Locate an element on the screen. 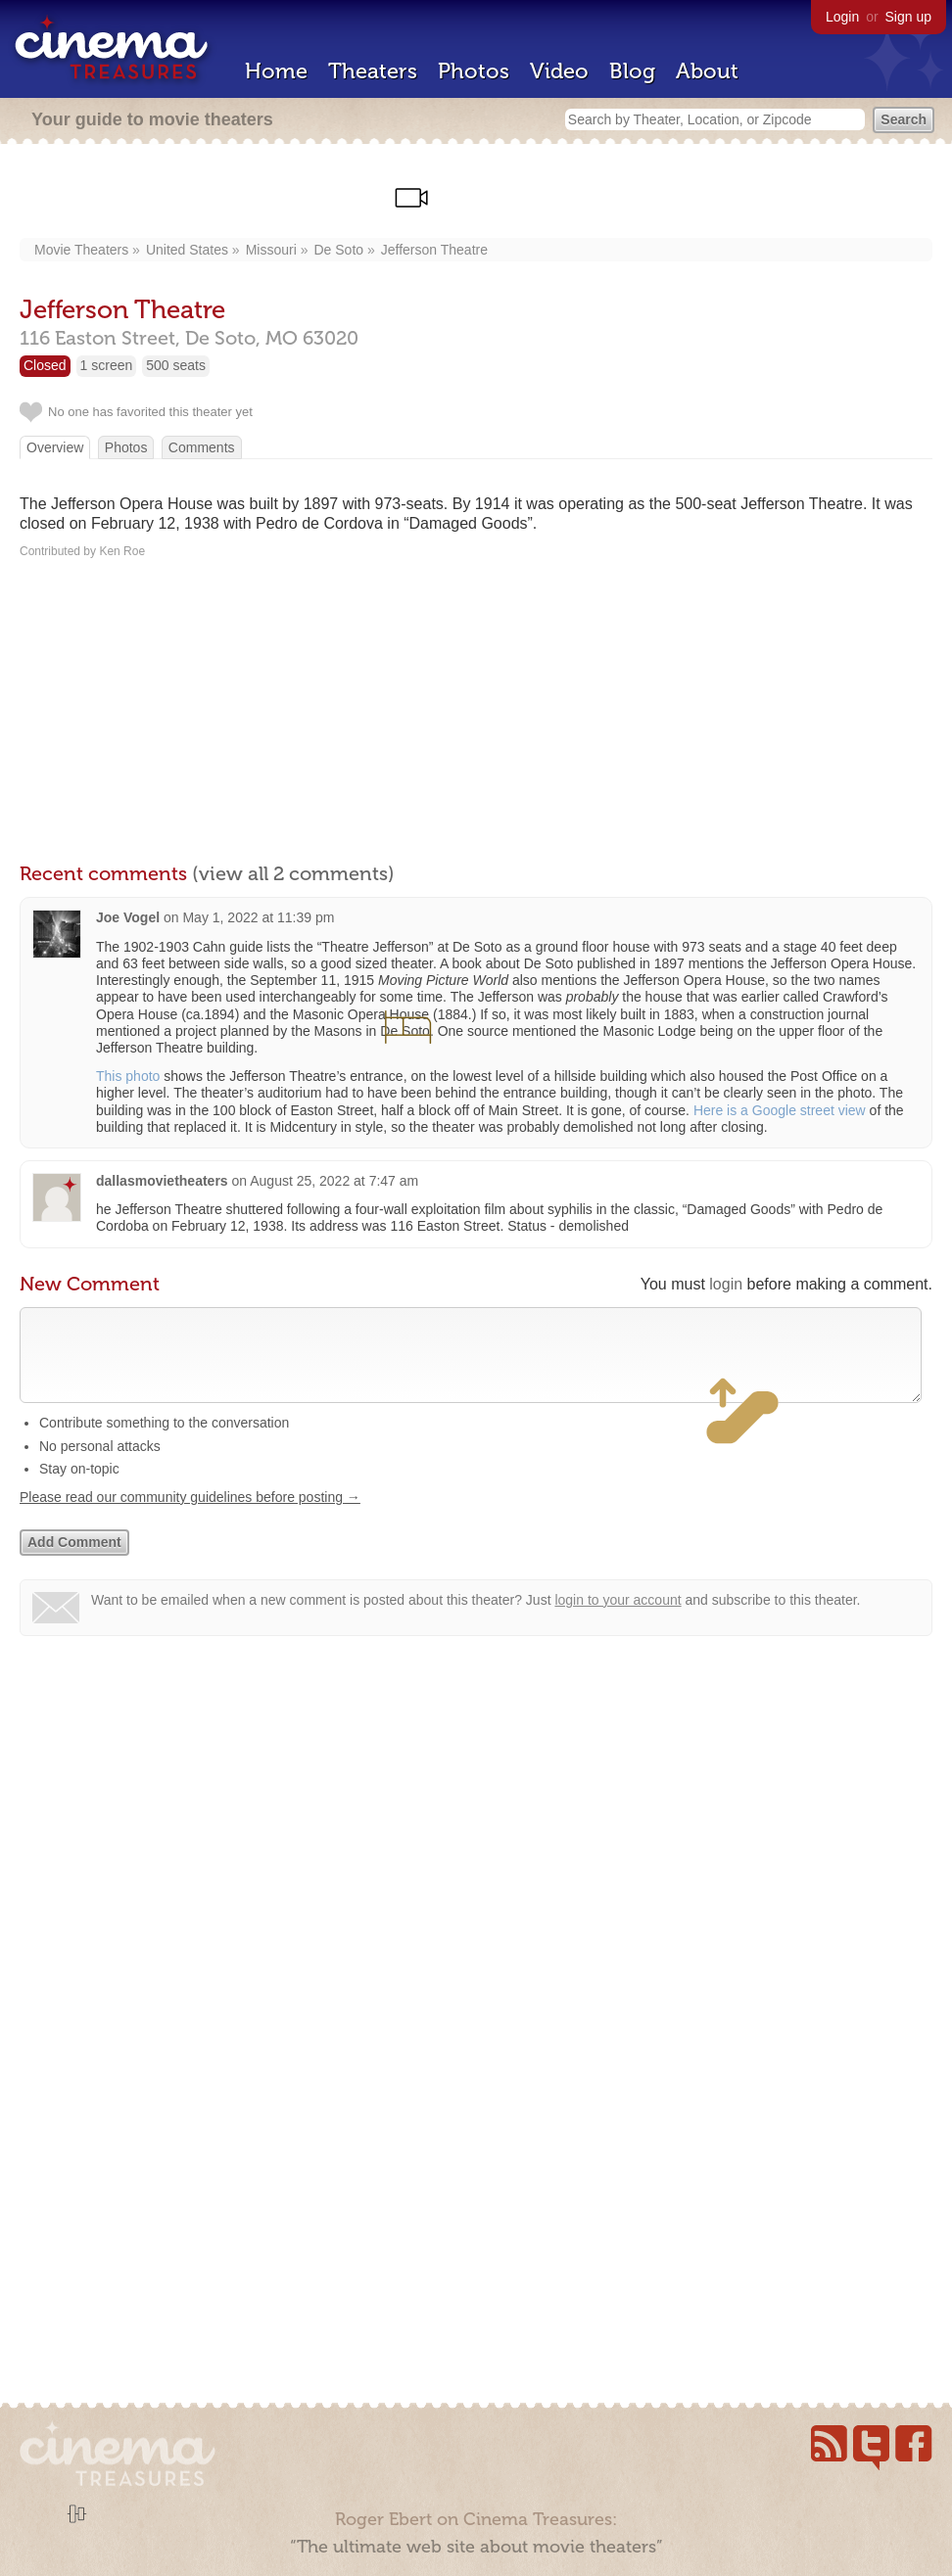  escalator going up is located at coordinates (742, 1411).